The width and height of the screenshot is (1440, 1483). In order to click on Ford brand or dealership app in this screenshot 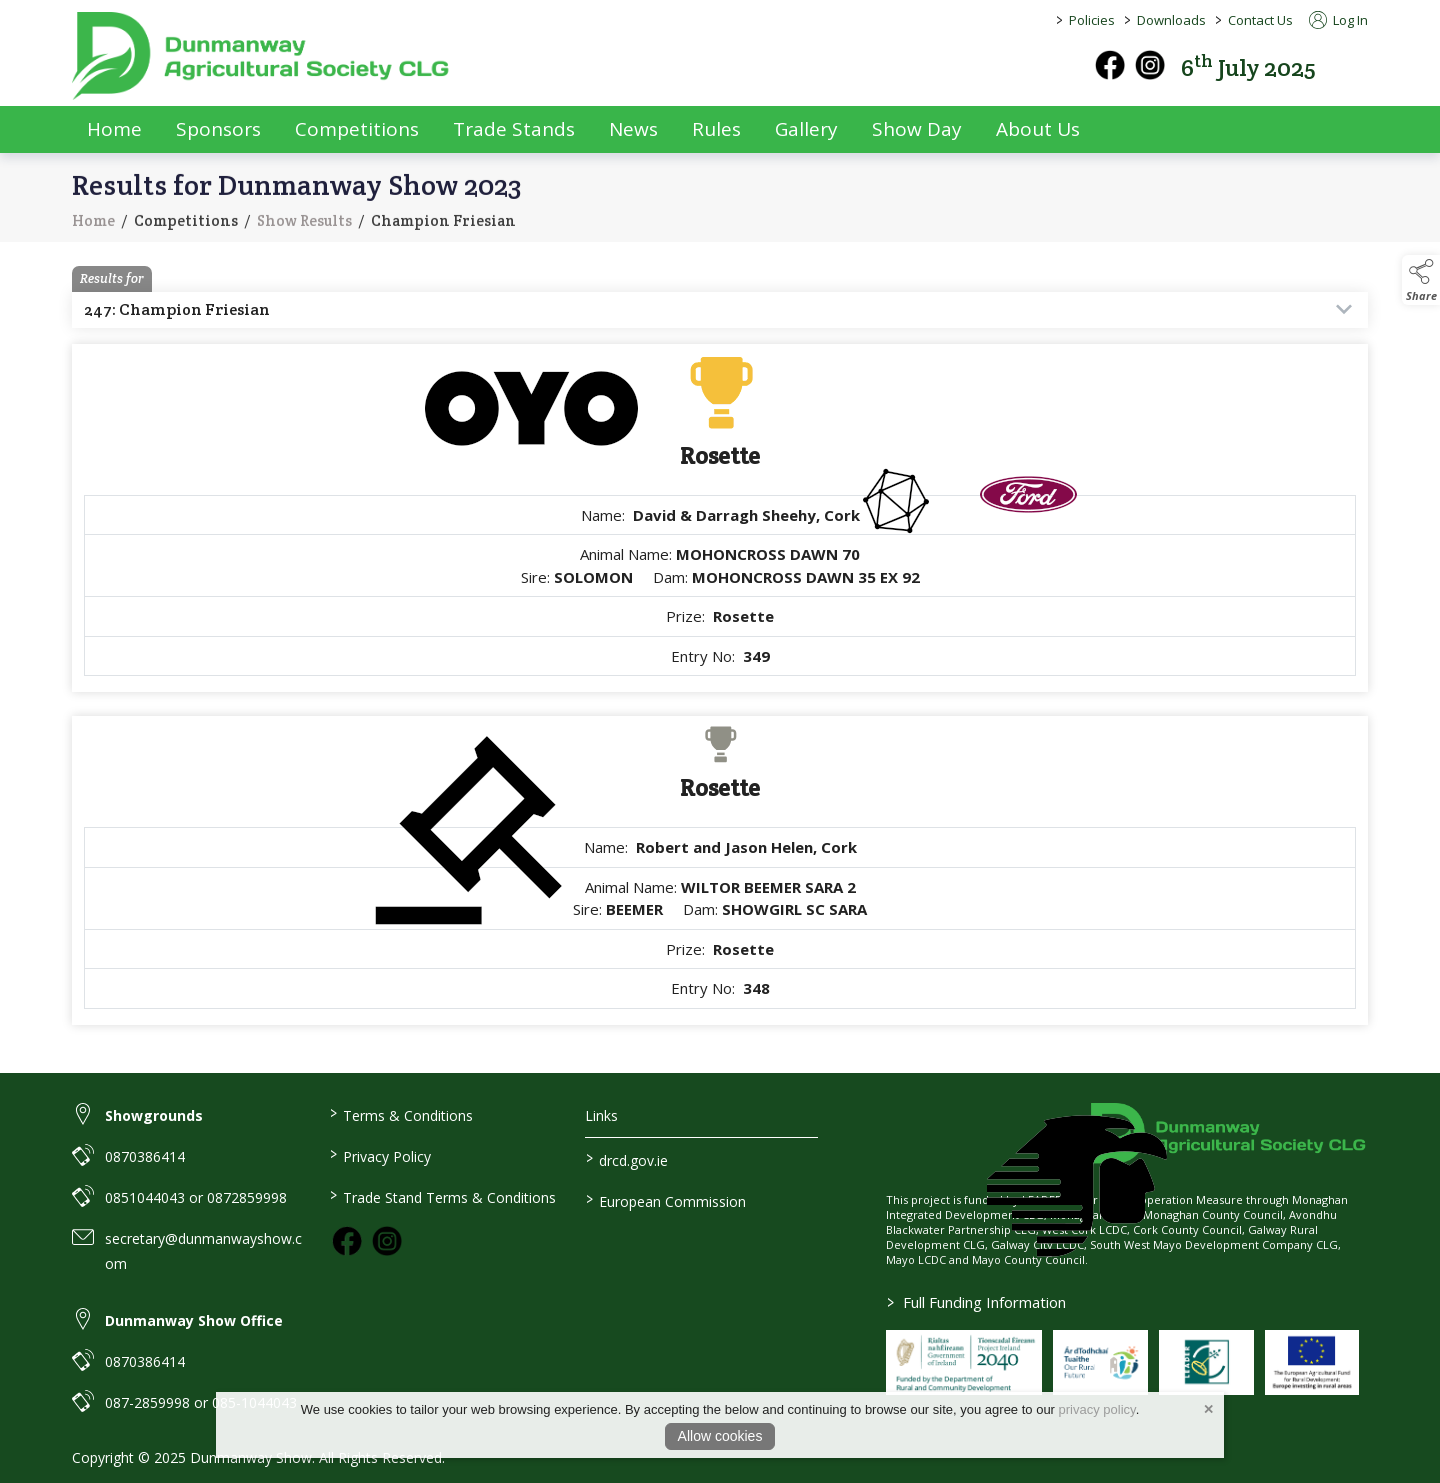, I will do `click(1028, 494)`.